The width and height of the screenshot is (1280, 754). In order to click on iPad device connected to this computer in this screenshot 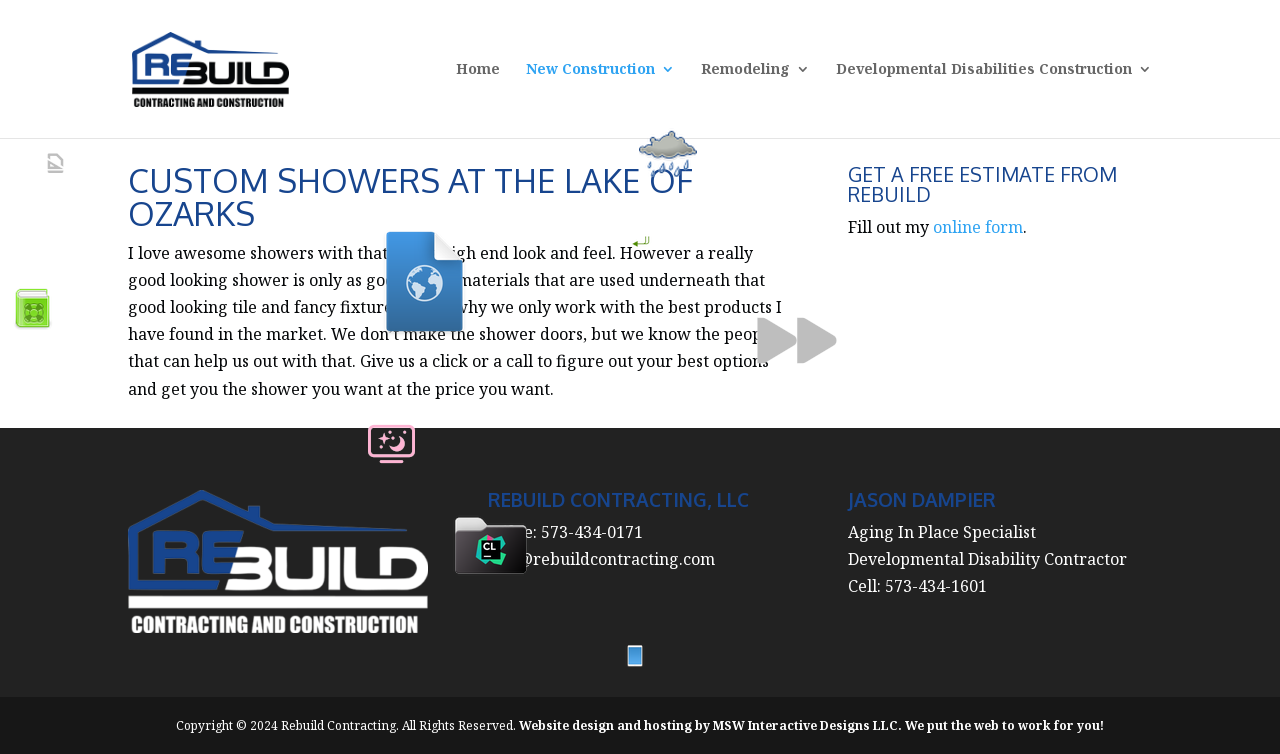, I will do `click(635, 656)`.